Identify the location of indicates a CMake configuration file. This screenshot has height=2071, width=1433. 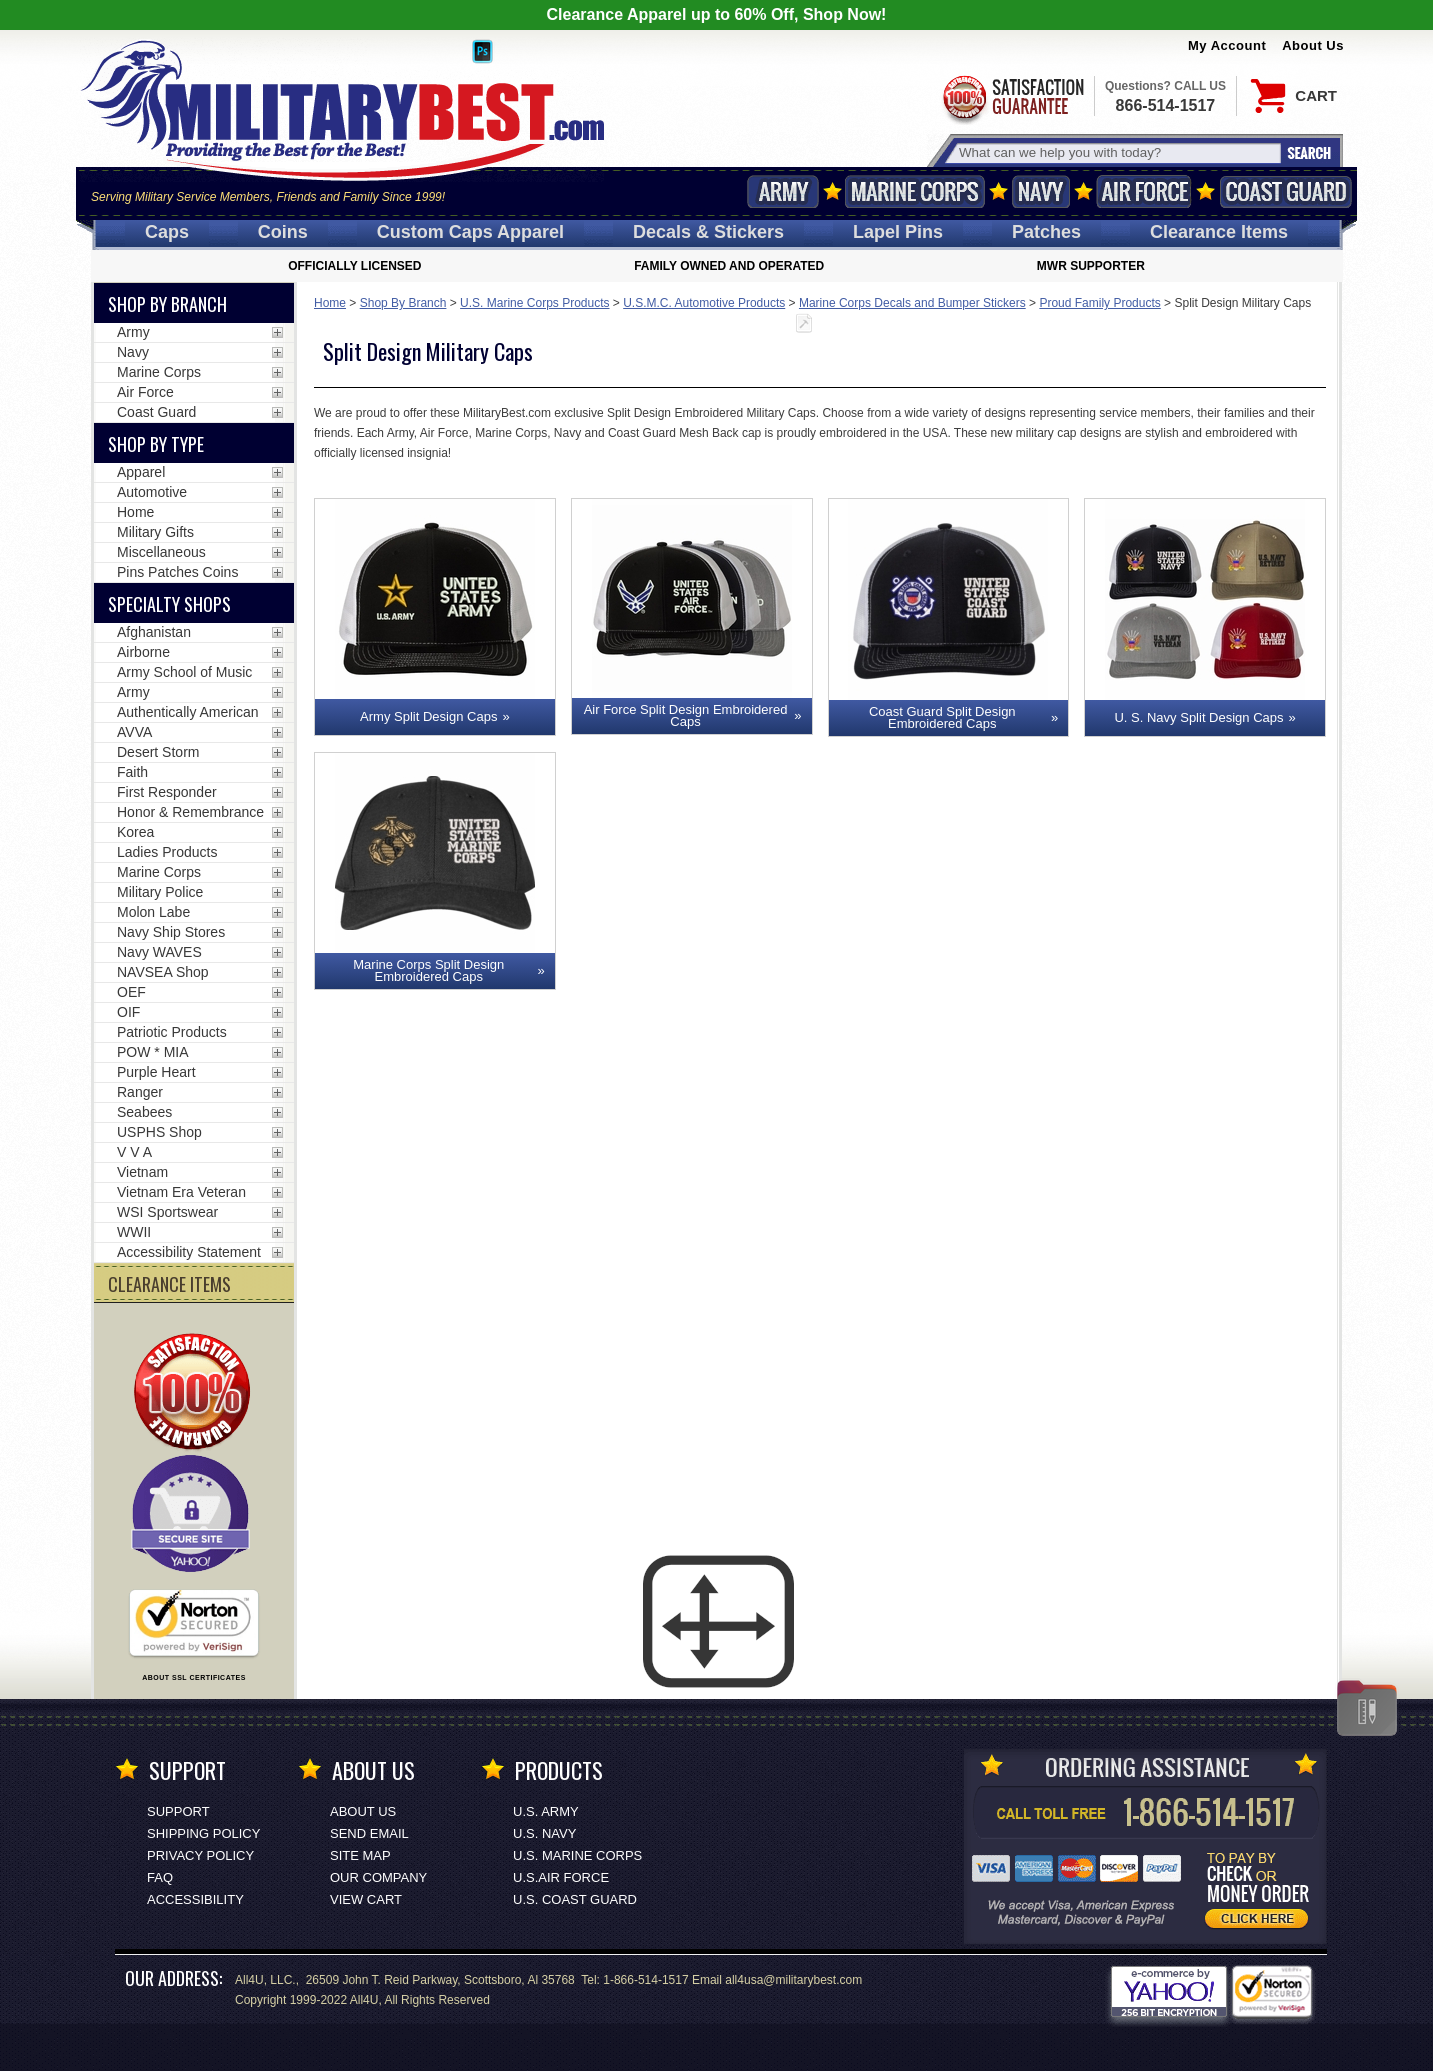
(804, 323).